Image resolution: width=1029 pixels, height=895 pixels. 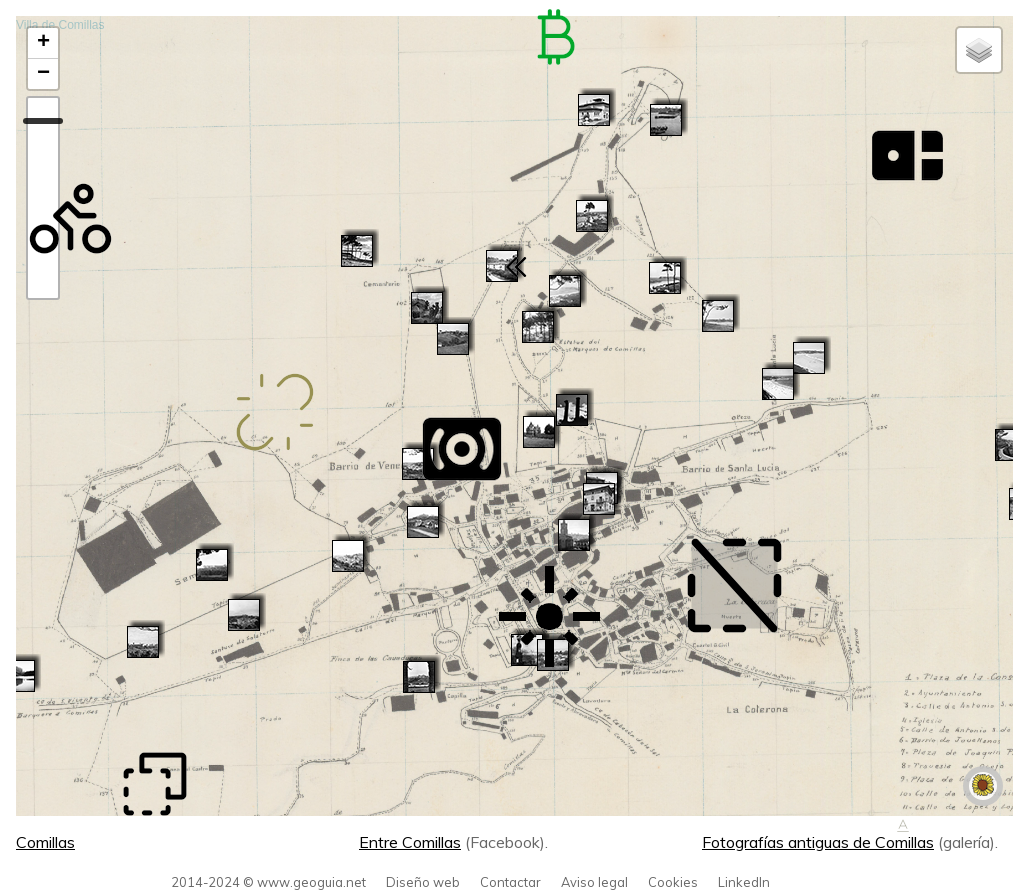 I want to click on unlink or disconnect items, so click(x=275, y=412).